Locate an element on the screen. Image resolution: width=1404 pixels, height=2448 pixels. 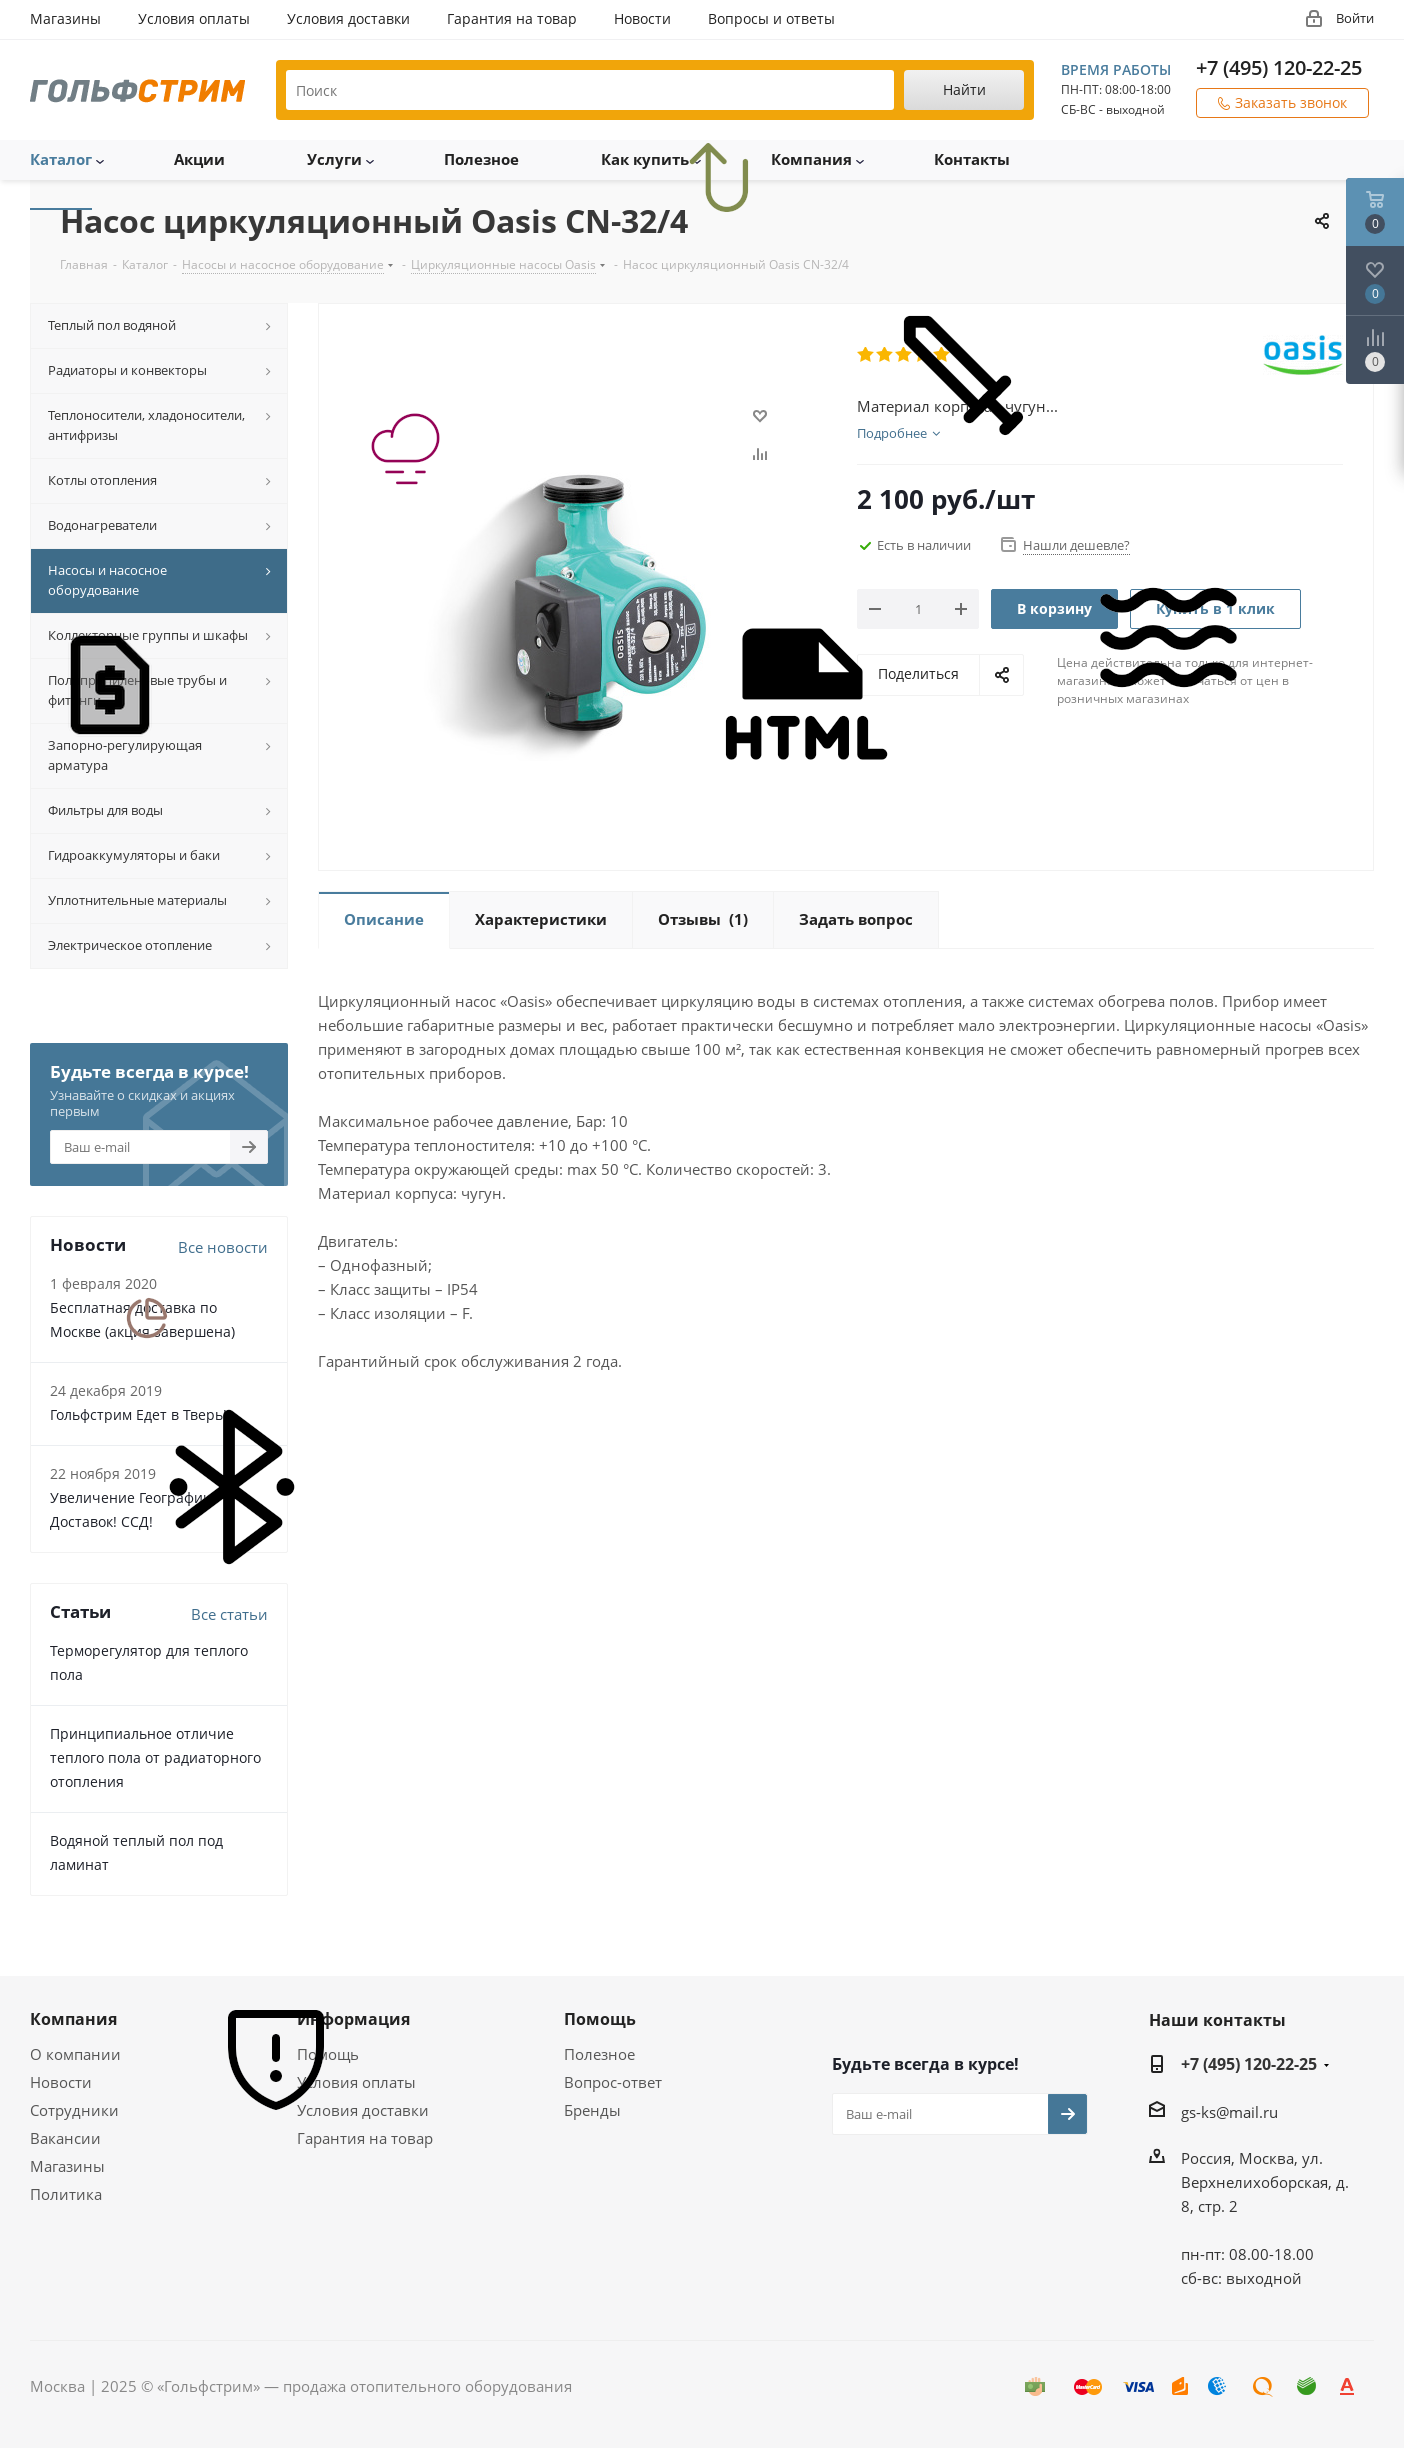
indicates foggy weather conditions is located at coordinates (405, 447).